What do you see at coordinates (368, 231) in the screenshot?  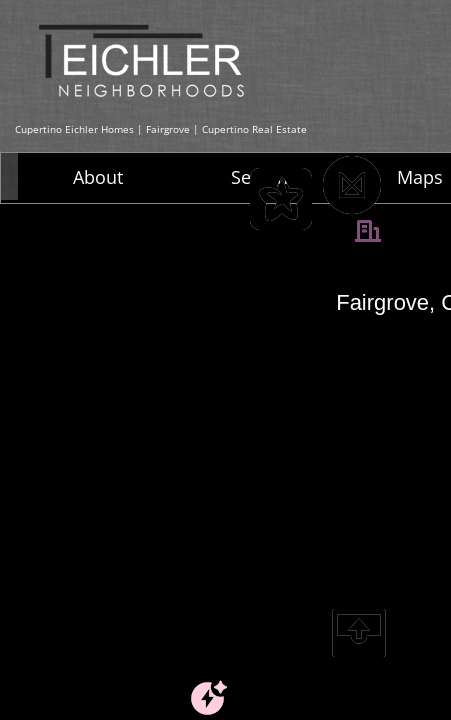 I see `view office or business location` at bounding box center [368, 231].